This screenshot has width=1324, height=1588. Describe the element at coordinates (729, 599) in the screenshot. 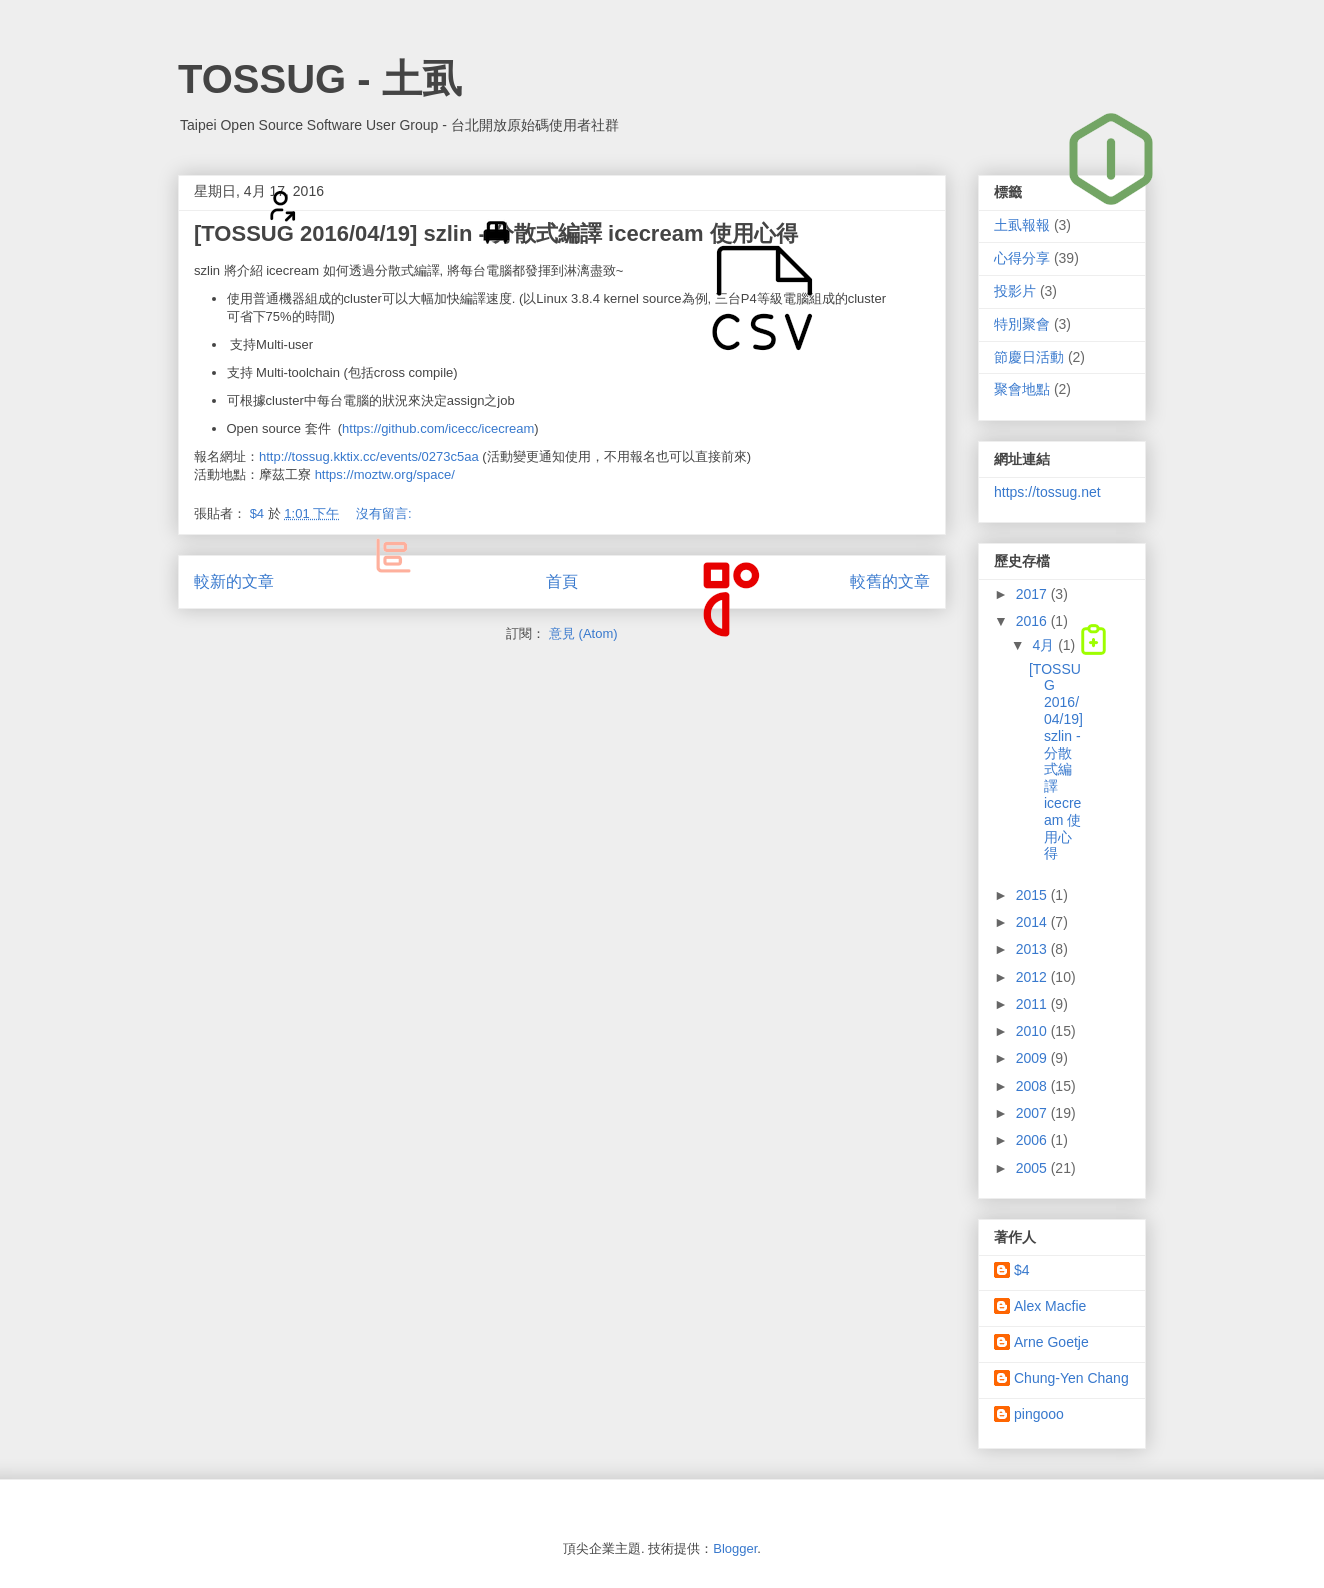

I see `radix ui component library logo` at that location.